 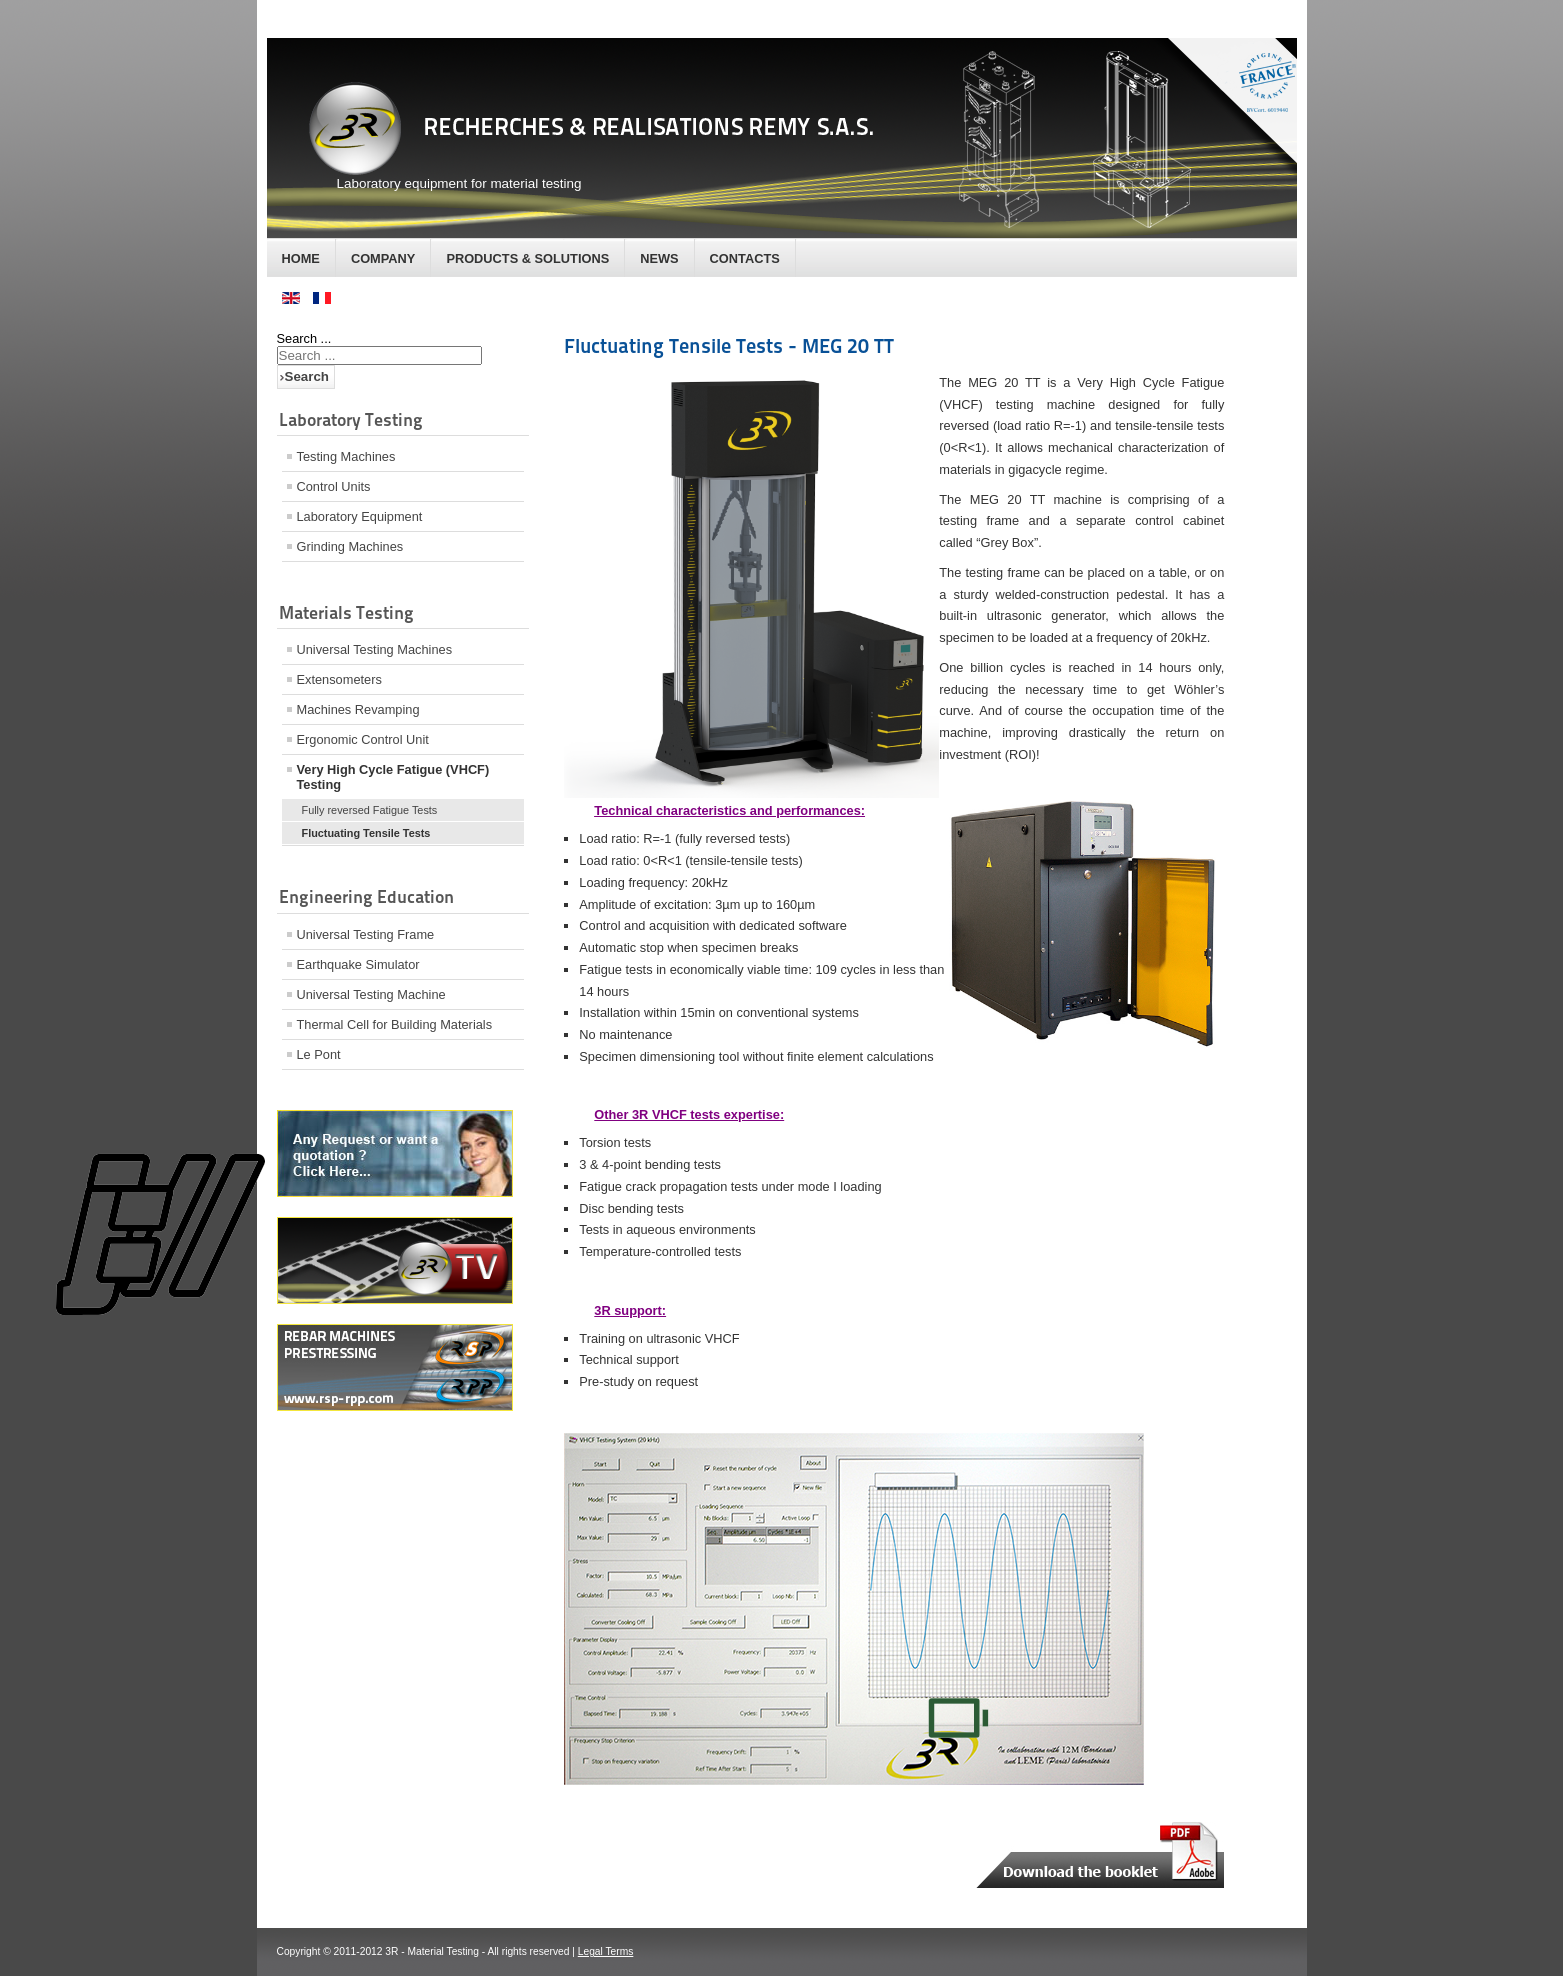 What do you see at coordinates (160, 1234) in the screenshot?
I see `eclipse jetty web server logo` at bounding box center [160, 1234].